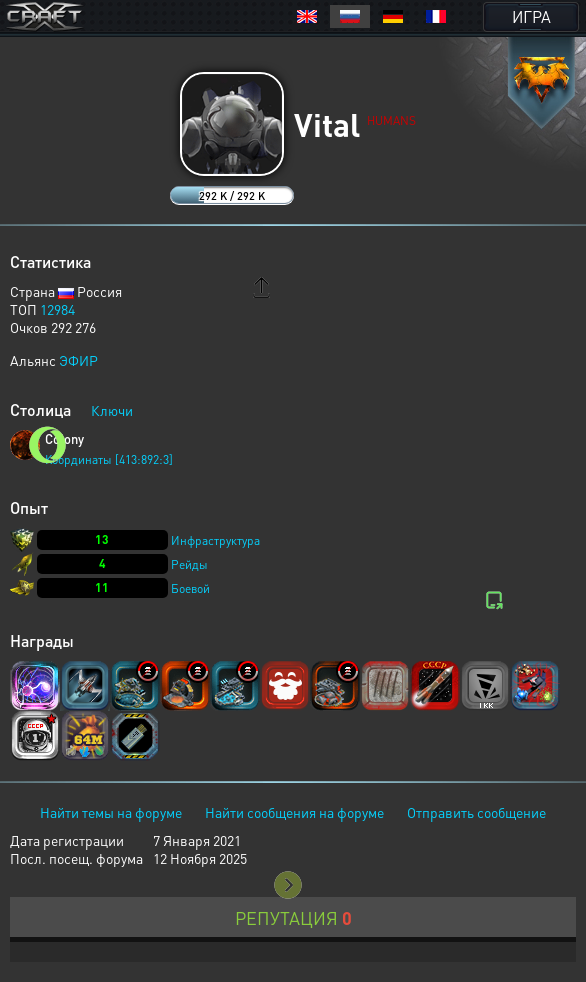 The height and width of the screenshot is (982, 586). I want to click on share content from iPad, so click(494, 600).